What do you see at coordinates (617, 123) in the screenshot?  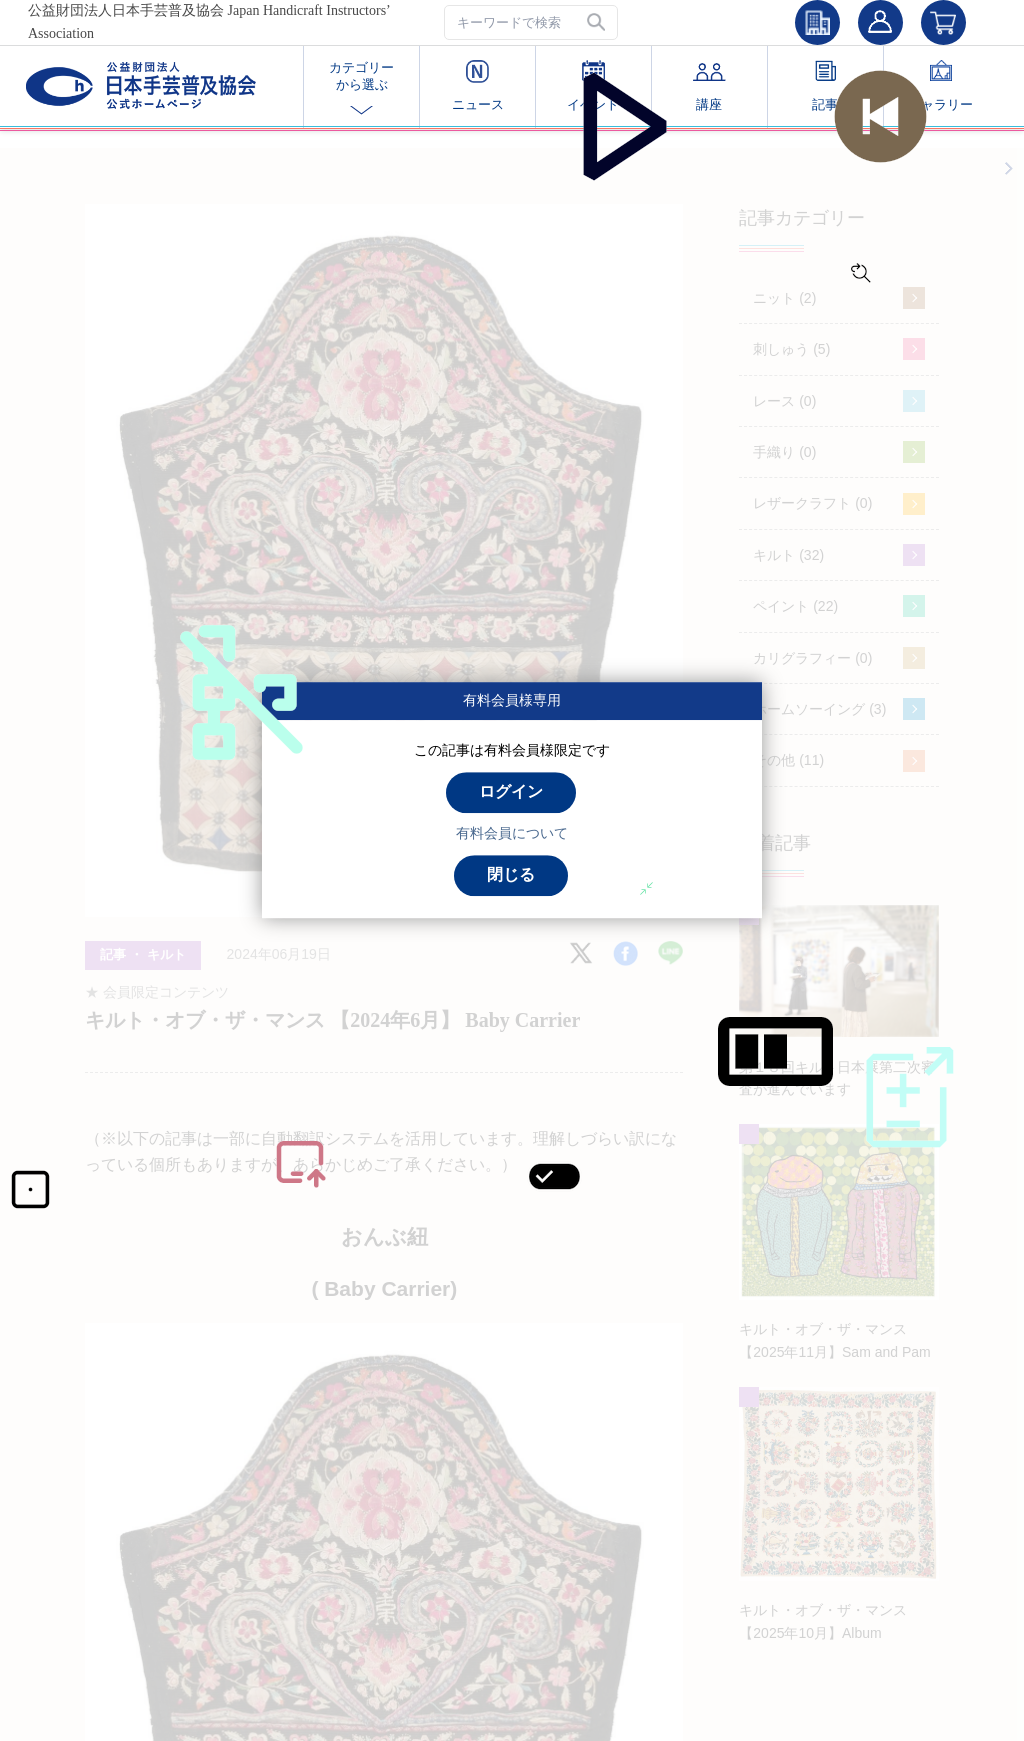 I see `start debugging session` at bounding box center [617, 123].